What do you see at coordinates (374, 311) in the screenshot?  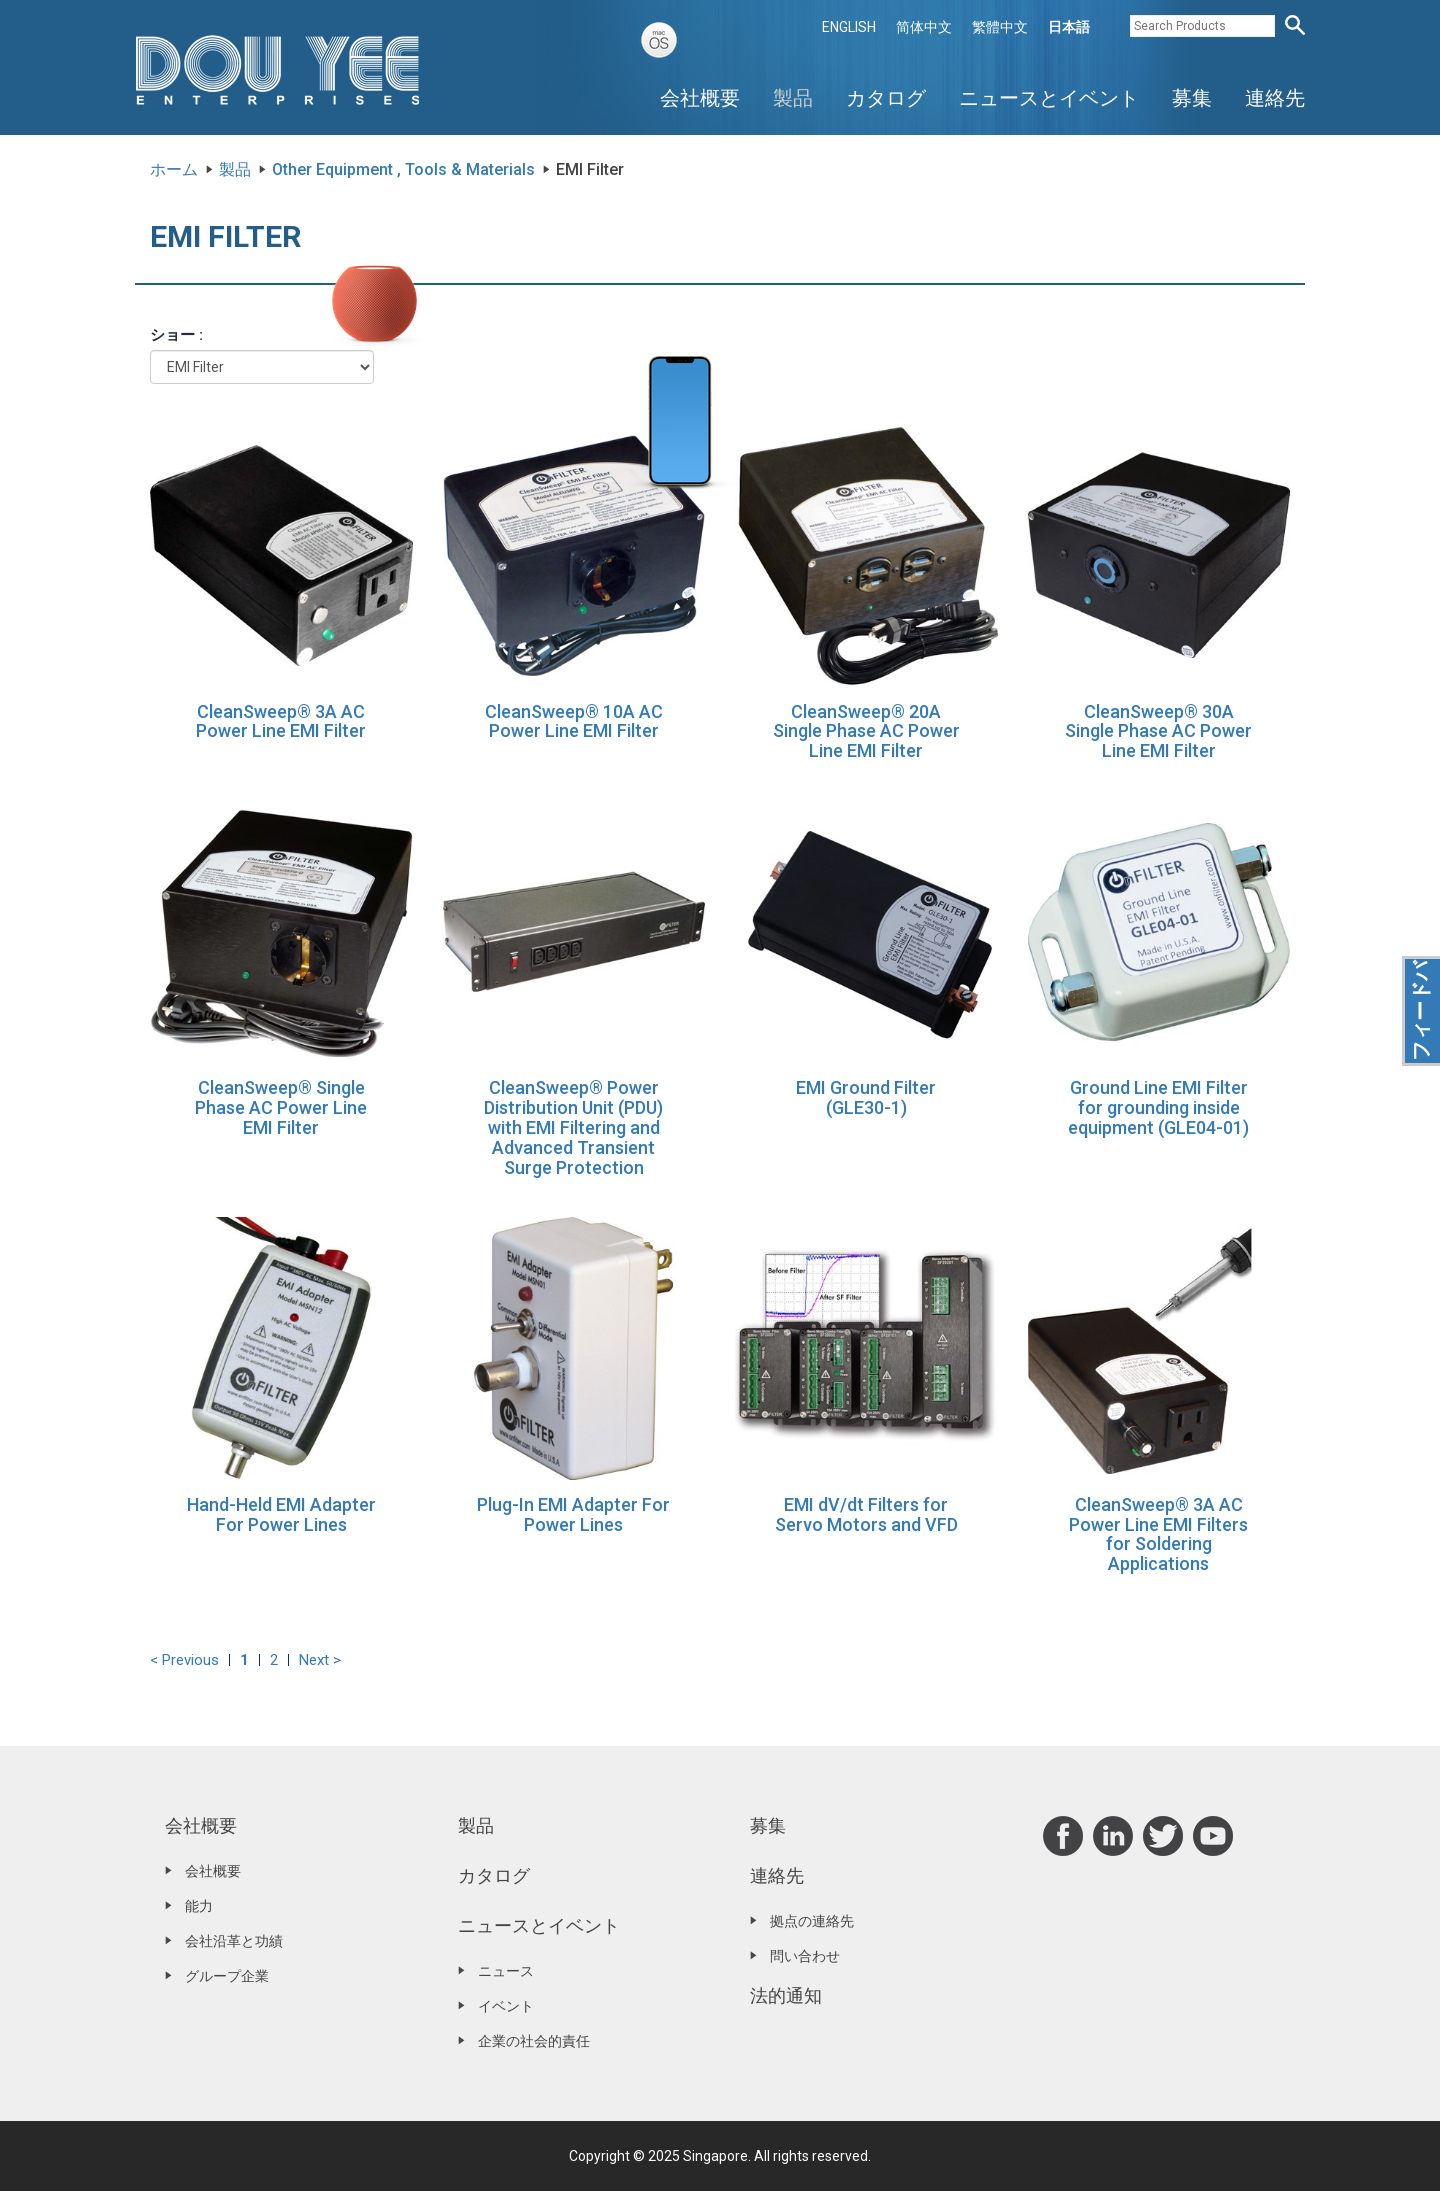 I see `HomePod mini smart speaker in orange` at bounding box center [374, 311].